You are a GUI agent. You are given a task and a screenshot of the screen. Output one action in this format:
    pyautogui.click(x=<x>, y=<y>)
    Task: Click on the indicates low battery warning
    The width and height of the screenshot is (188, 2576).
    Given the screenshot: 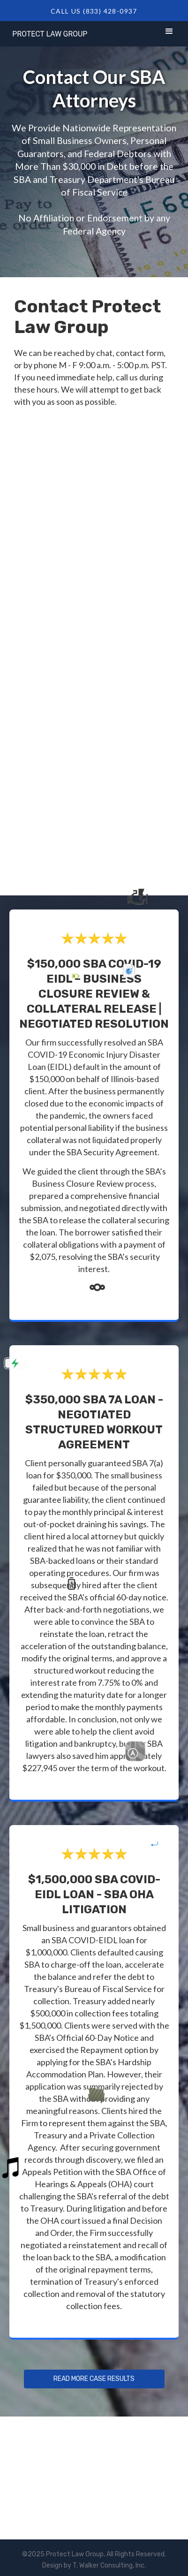 What is the action you would take?
    pyautogui.click(x=71, y=1583)
    